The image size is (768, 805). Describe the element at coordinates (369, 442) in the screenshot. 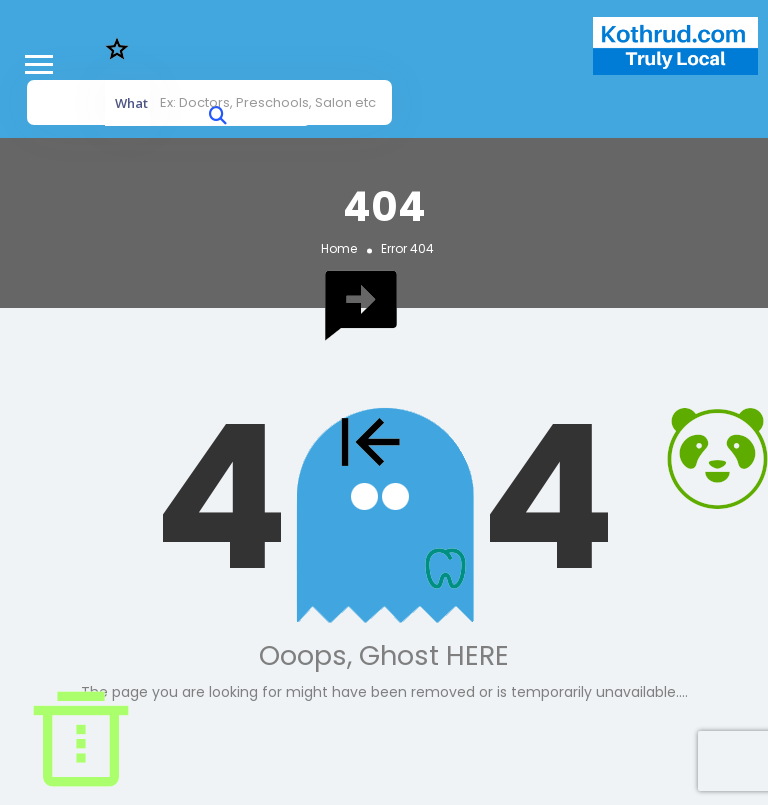

I see `collapse panel to the left` at that location.